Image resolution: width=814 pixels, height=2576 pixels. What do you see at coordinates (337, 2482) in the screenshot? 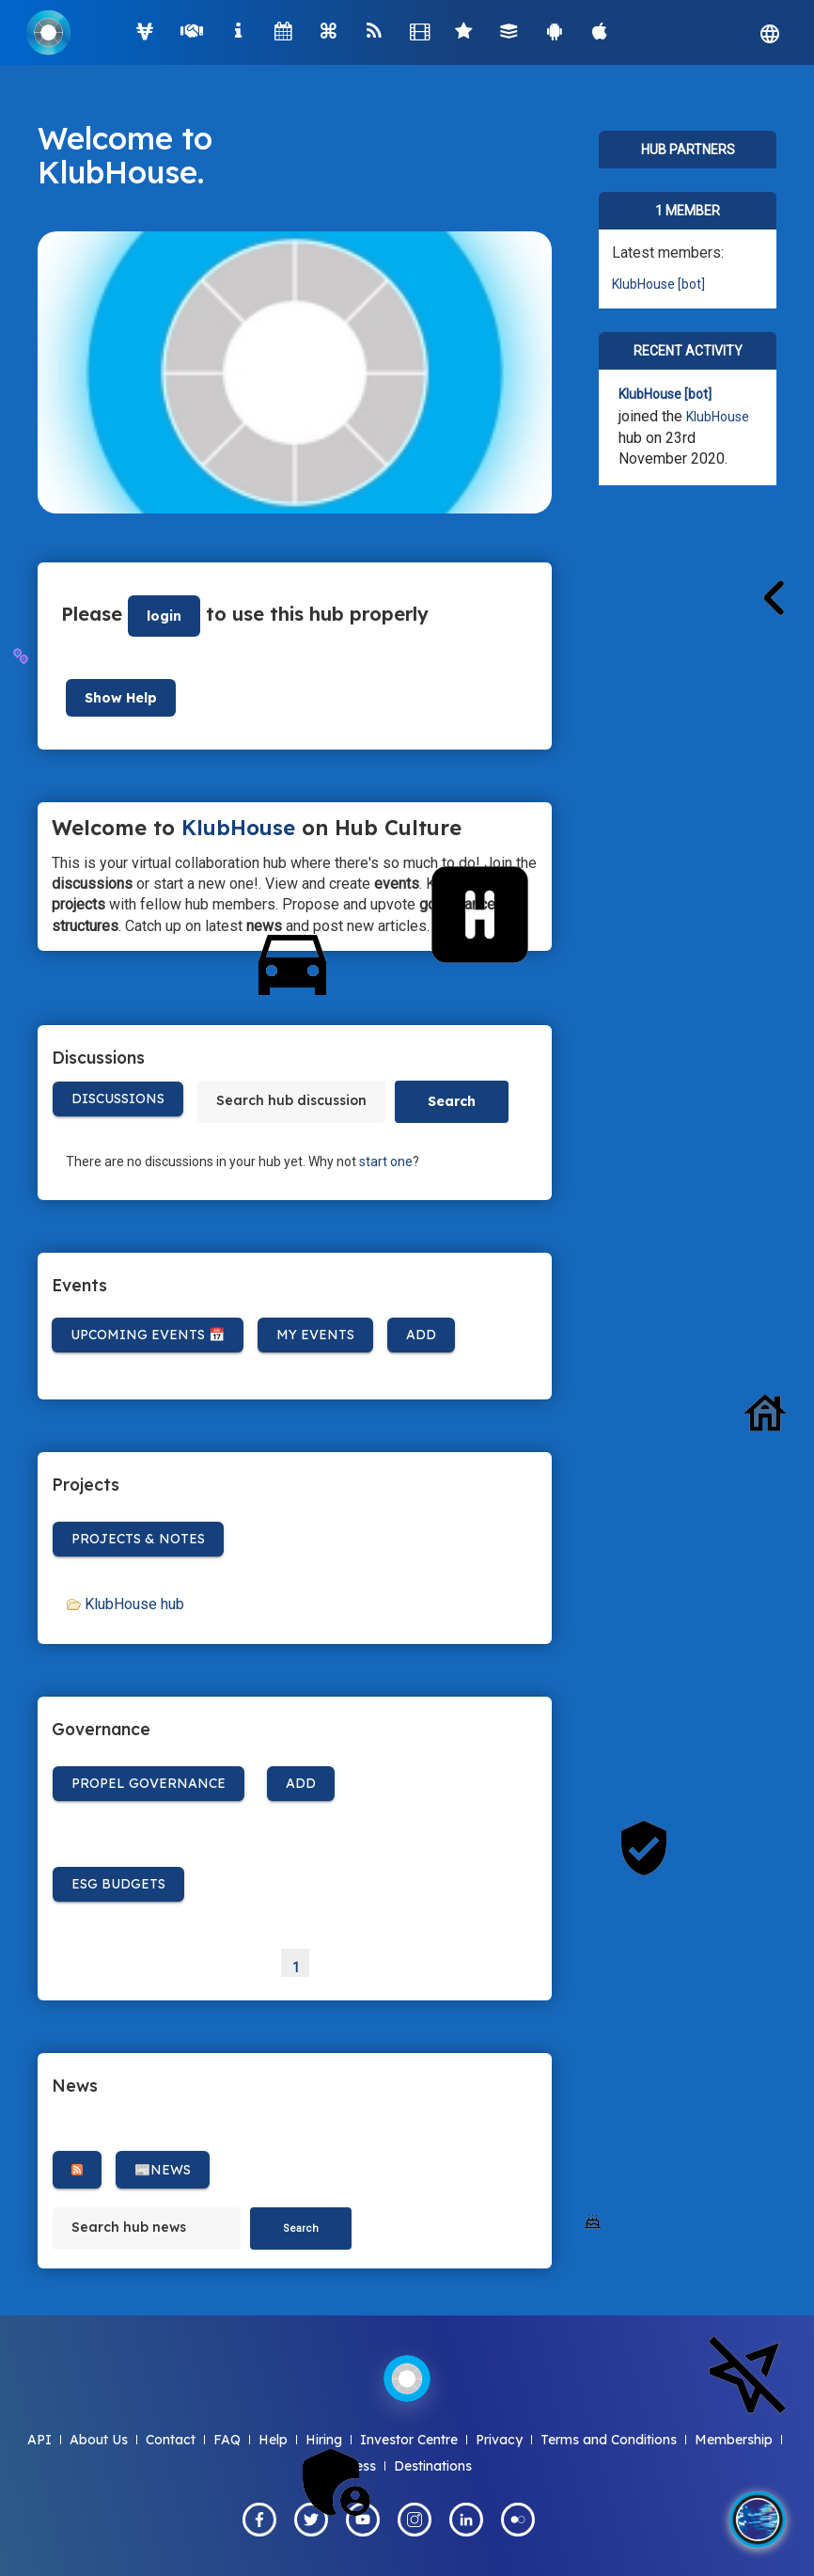
I see `access admin or security settings` at bounding box center [337, 2482].